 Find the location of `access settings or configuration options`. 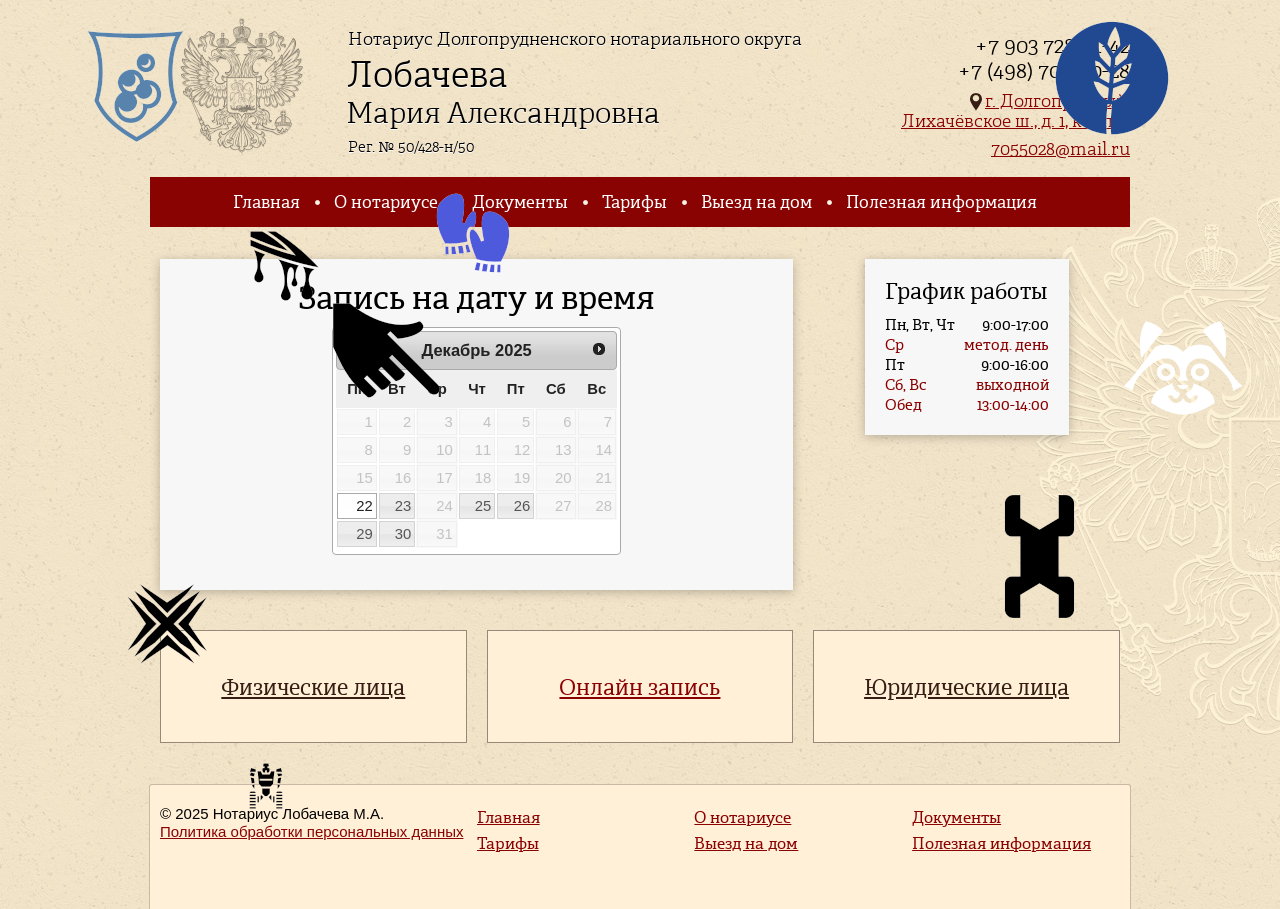

access settings or configuration options is located at coordinates (1039, 556).